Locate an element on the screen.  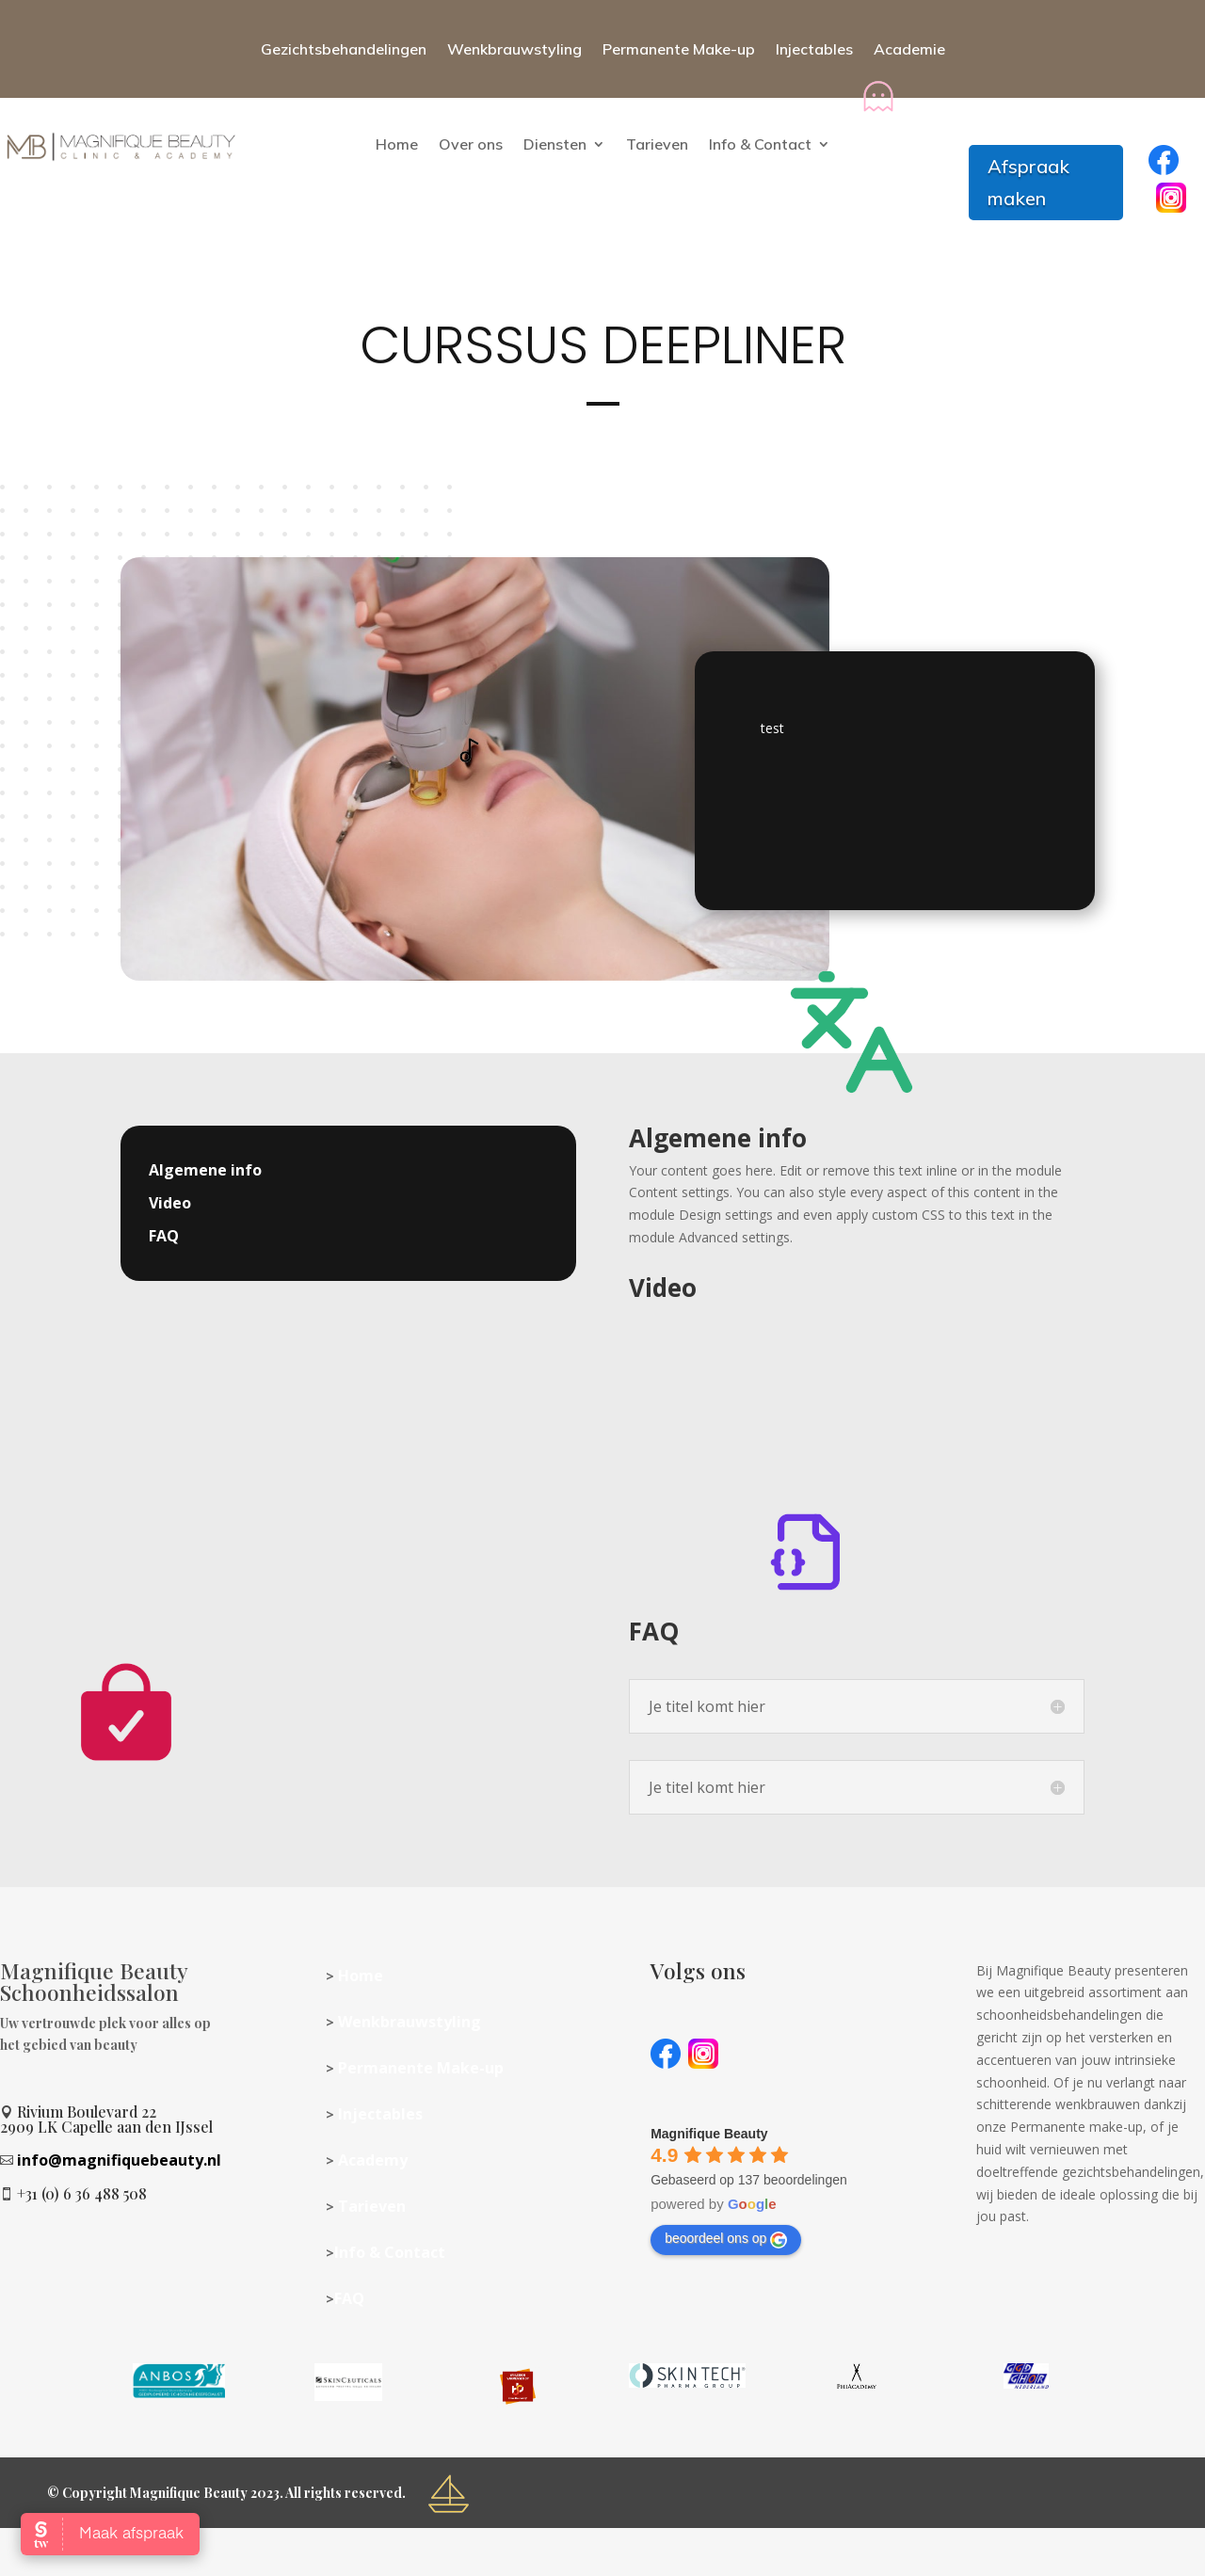
access music library or player is located at coordinates (470, 750).